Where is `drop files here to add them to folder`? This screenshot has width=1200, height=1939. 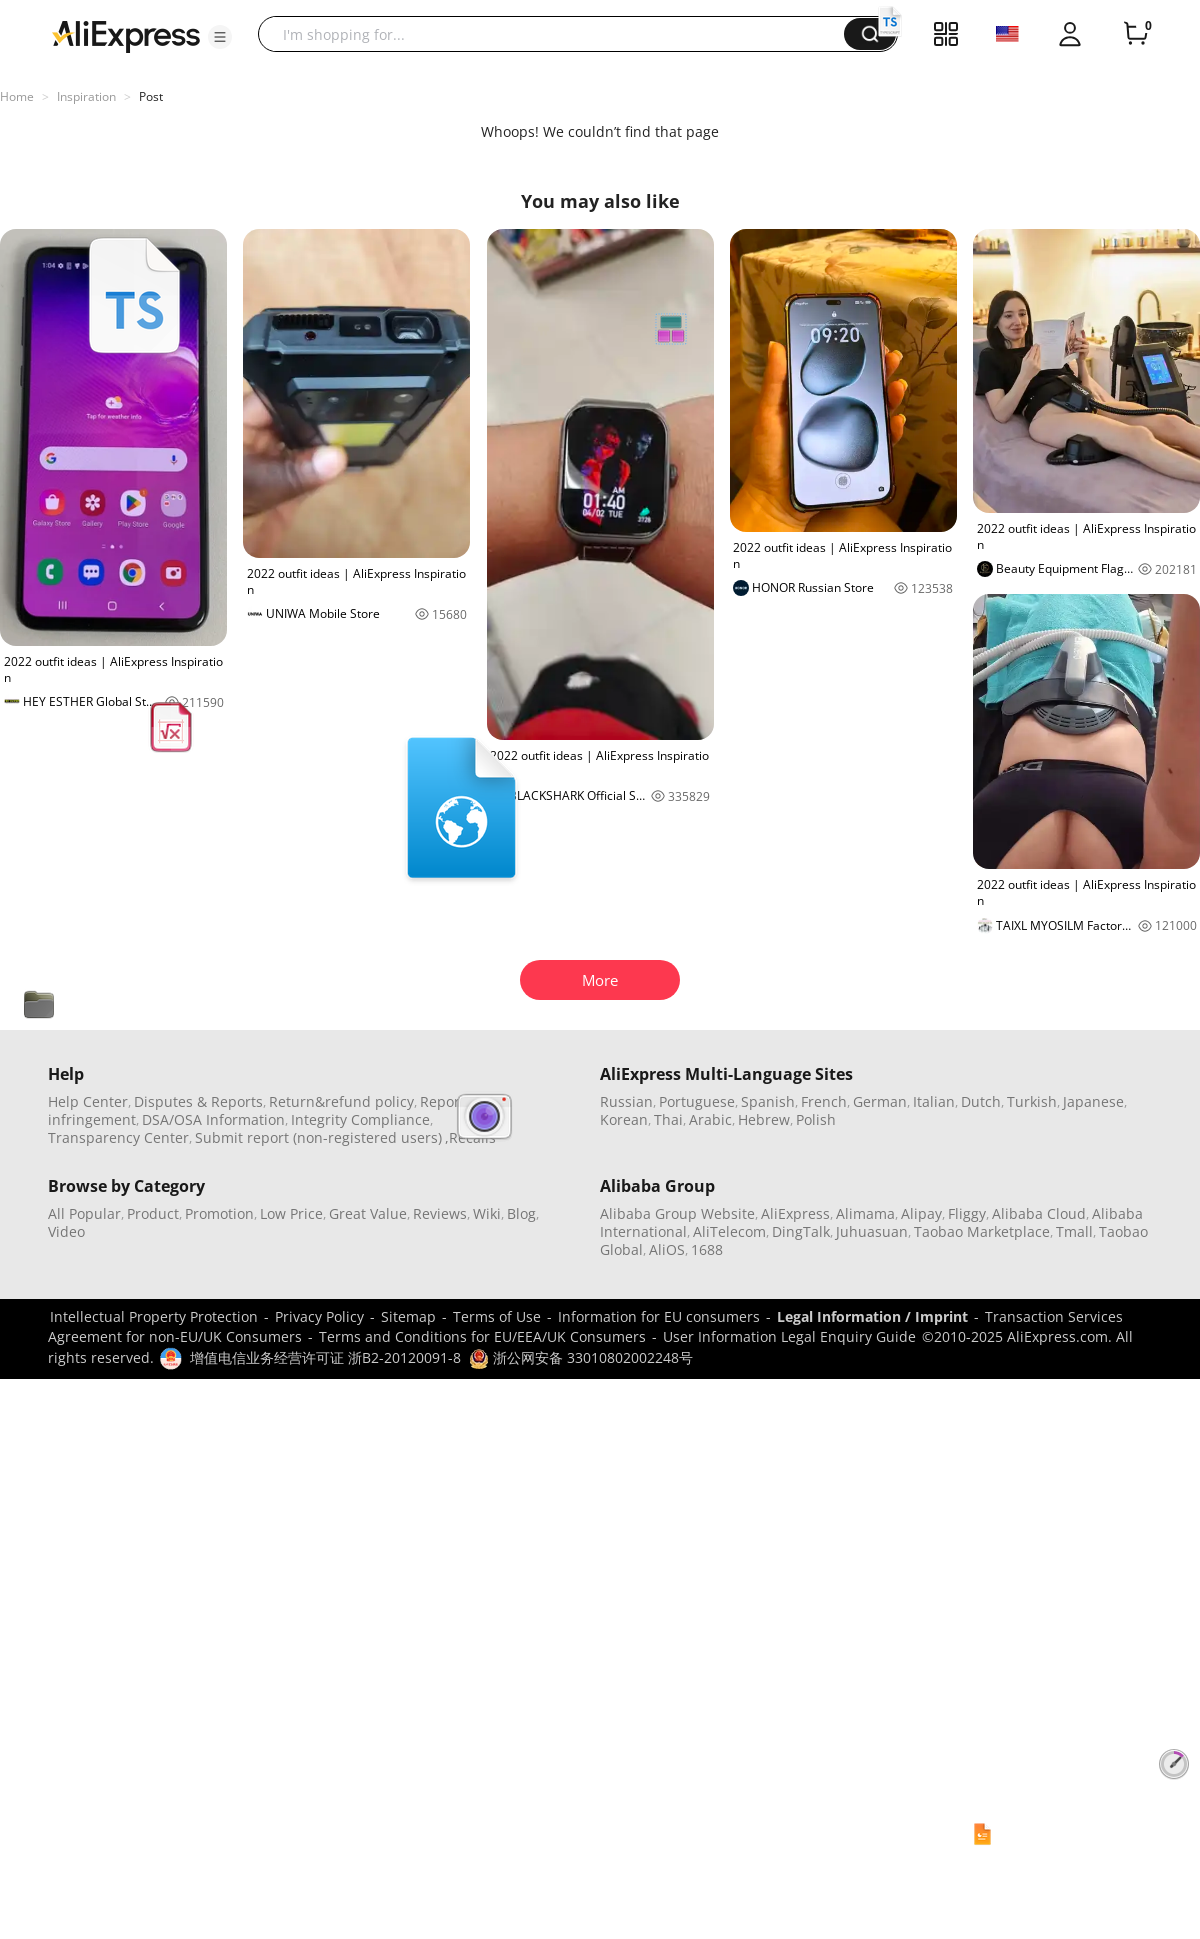 drop files here to add them to folder is located at coordinates (39, 1004).